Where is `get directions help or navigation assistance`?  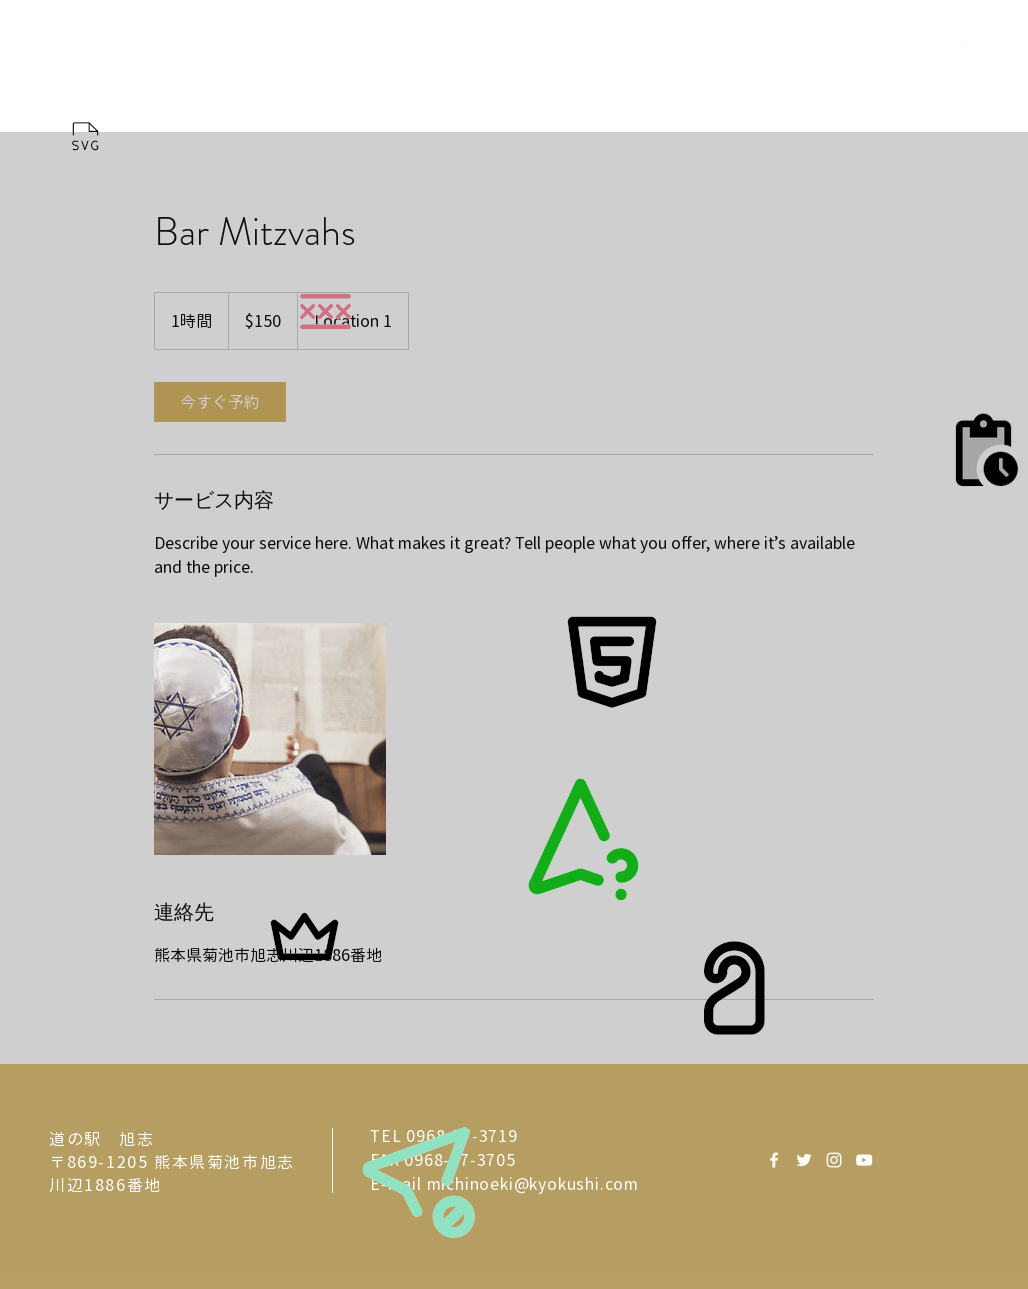
get directions help or navigation assistance is located at coordinates (580, 836).